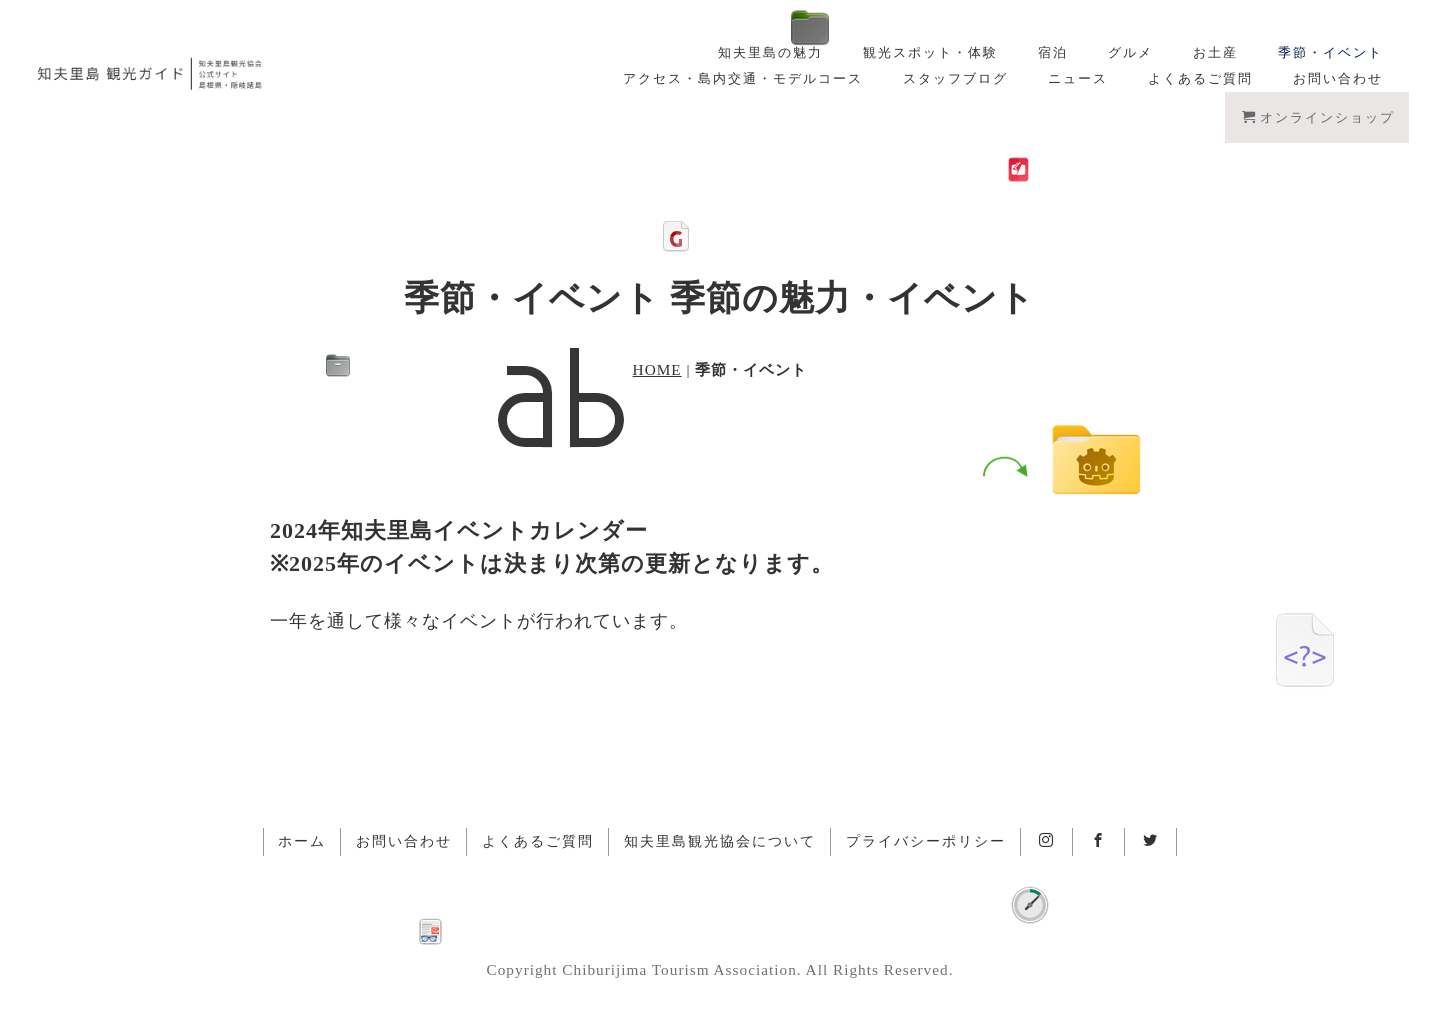  I want to click on a php source code file, so click(1305, 650).